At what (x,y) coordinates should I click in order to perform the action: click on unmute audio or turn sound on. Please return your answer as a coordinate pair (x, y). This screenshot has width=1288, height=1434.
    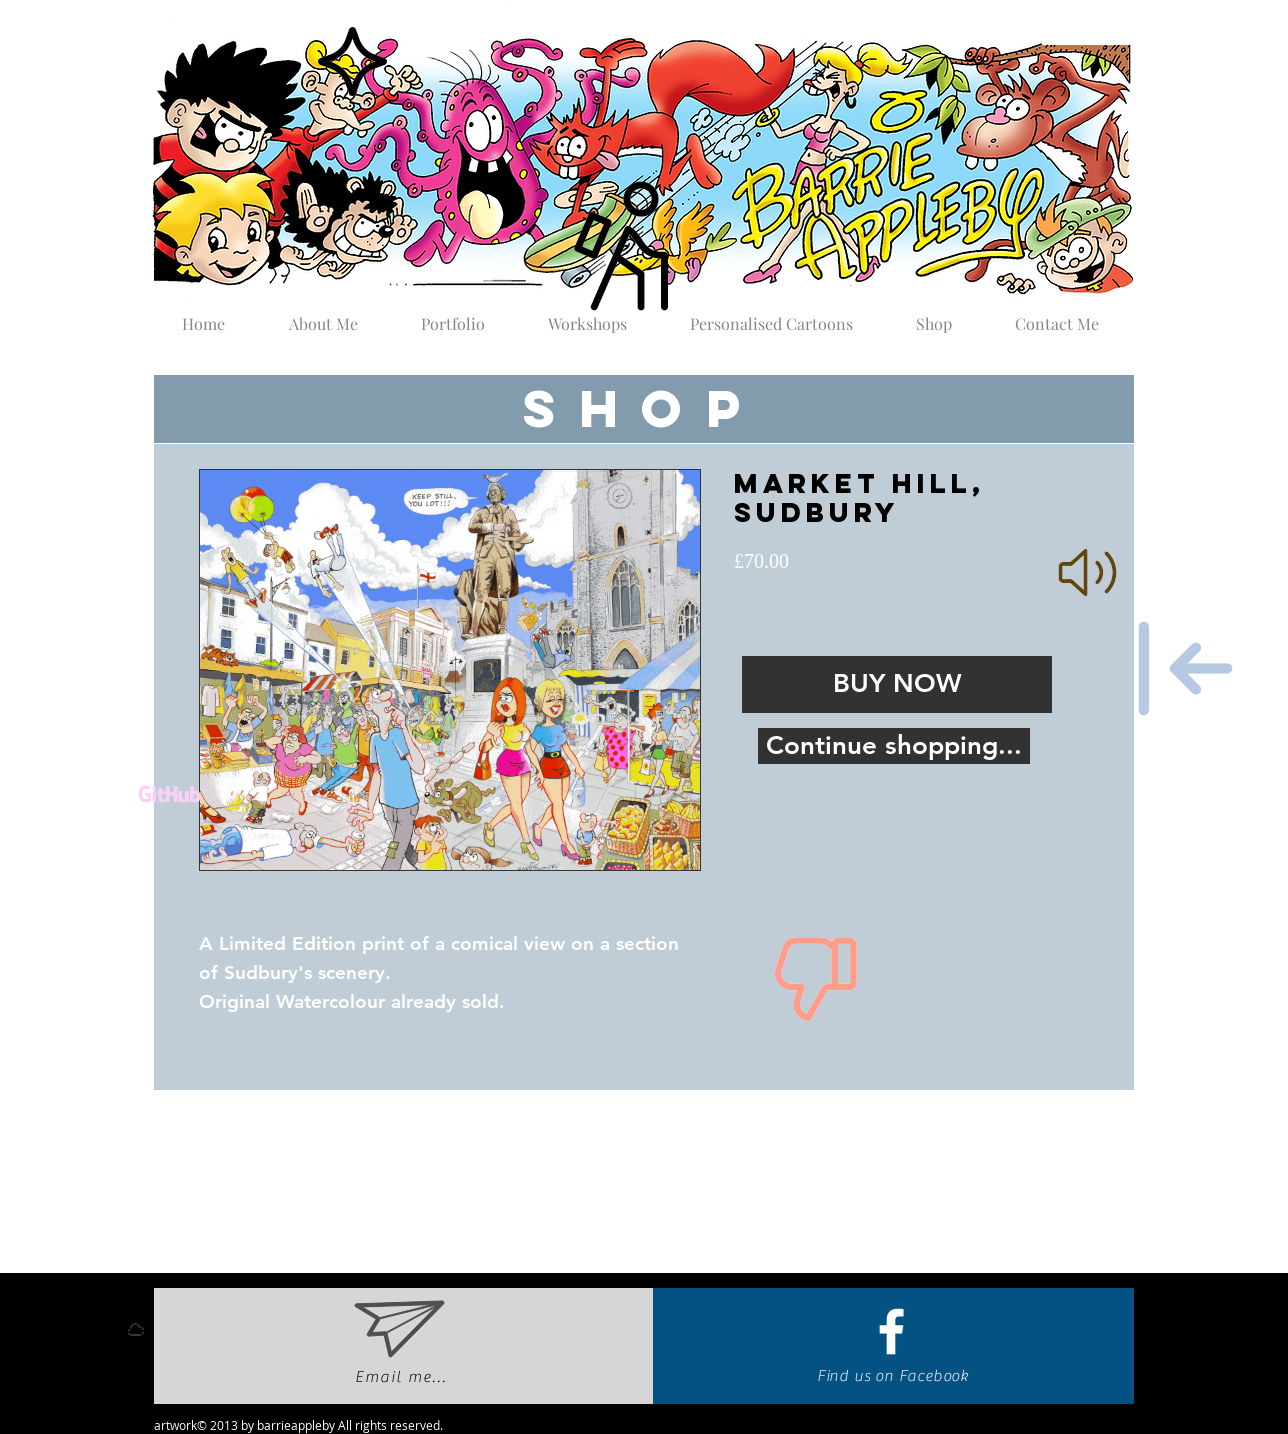
    Looking at the image, I should click on (1087, 572).